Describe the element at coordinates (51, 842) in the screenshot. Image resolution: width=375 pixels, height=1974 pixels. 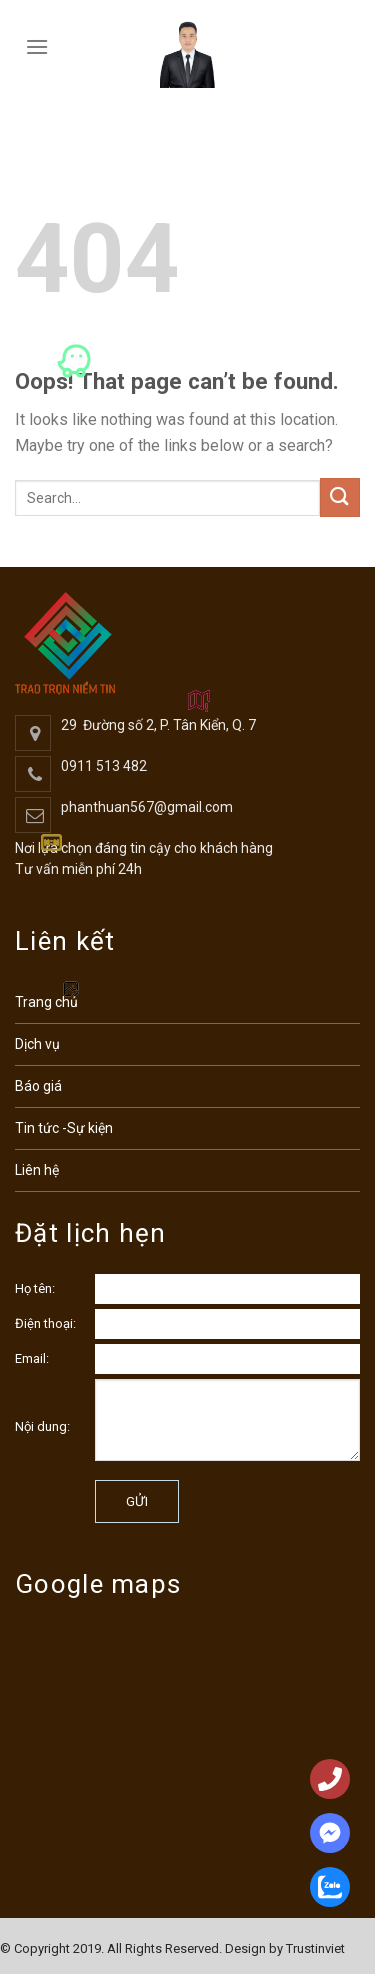
I see `indicates a many-to-many database relationship` at that location.